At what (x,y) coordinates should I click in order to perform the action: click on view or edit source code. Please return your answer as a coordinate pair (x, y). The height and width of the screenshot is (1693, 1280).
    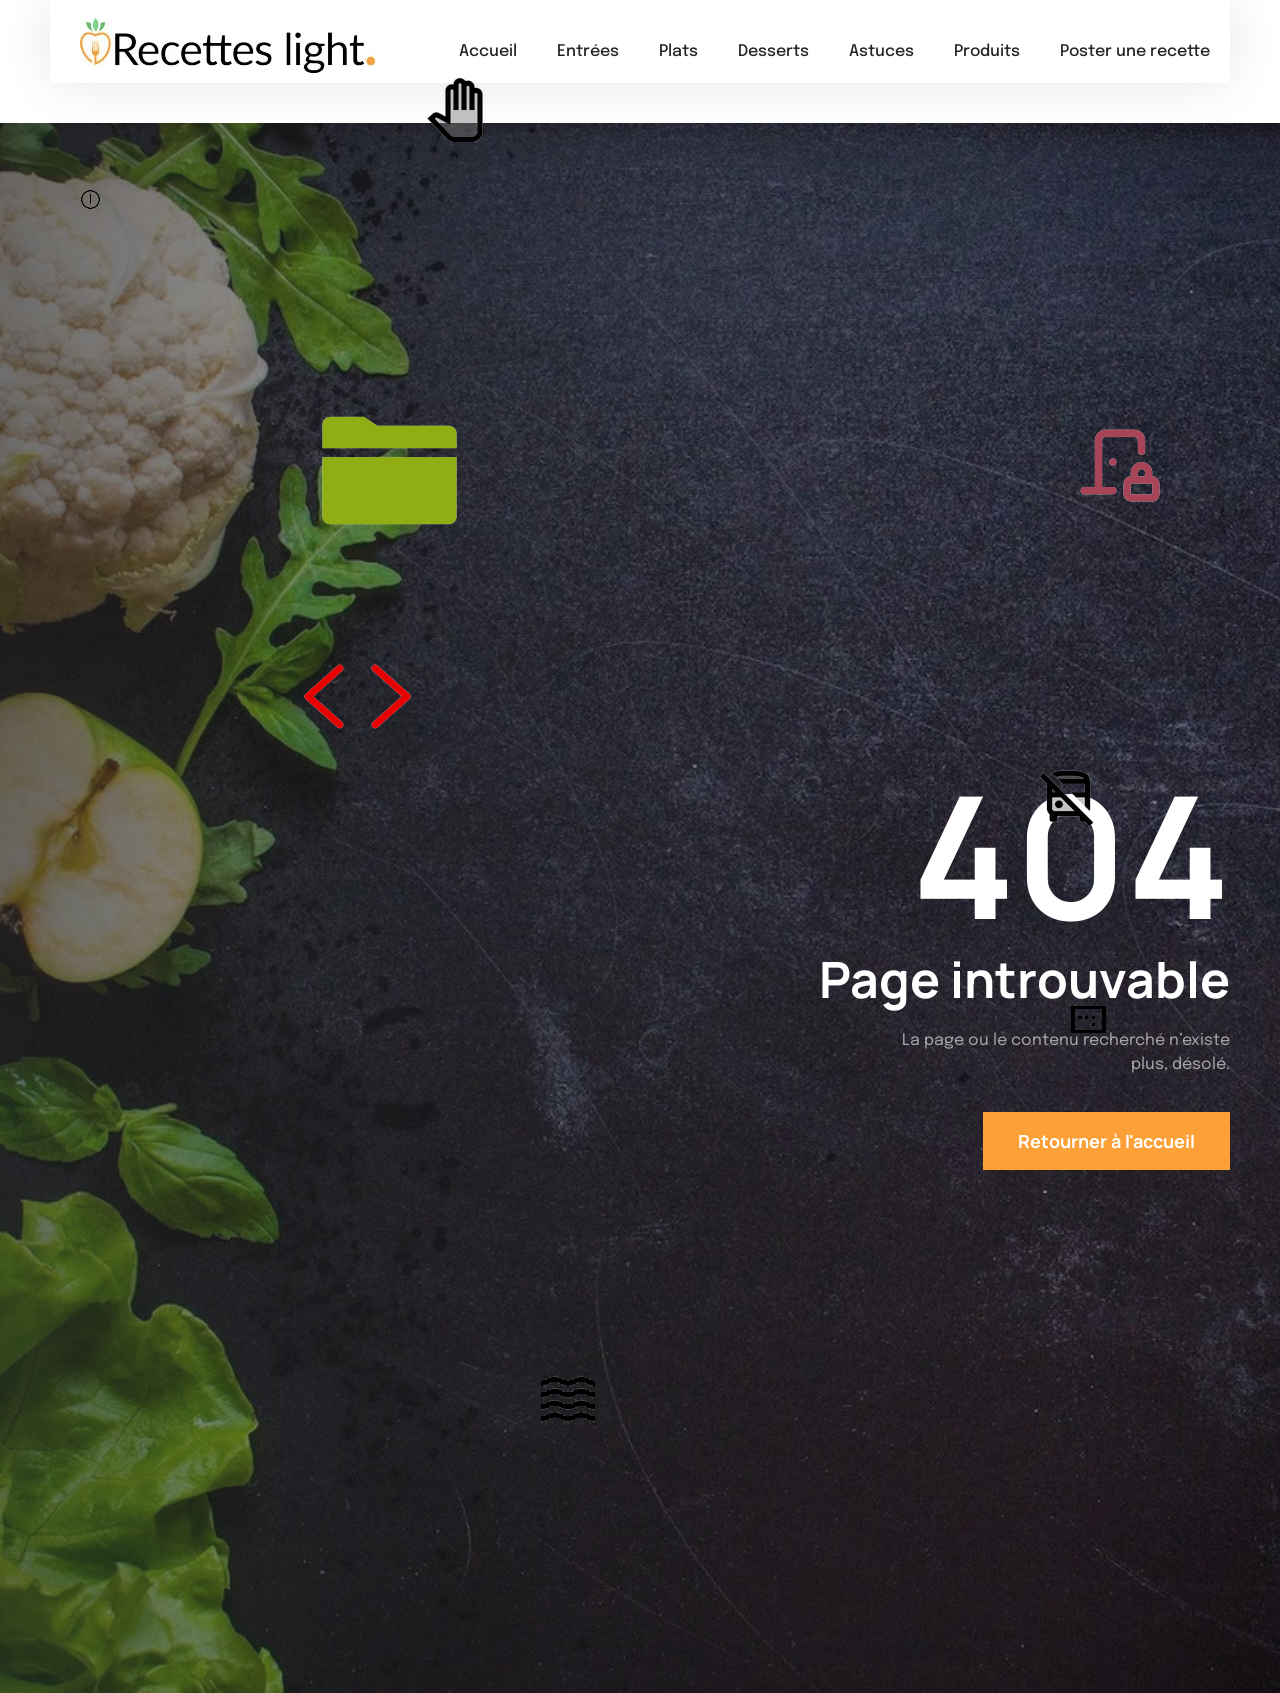
    Looking at the image, I should click on (357, 696).